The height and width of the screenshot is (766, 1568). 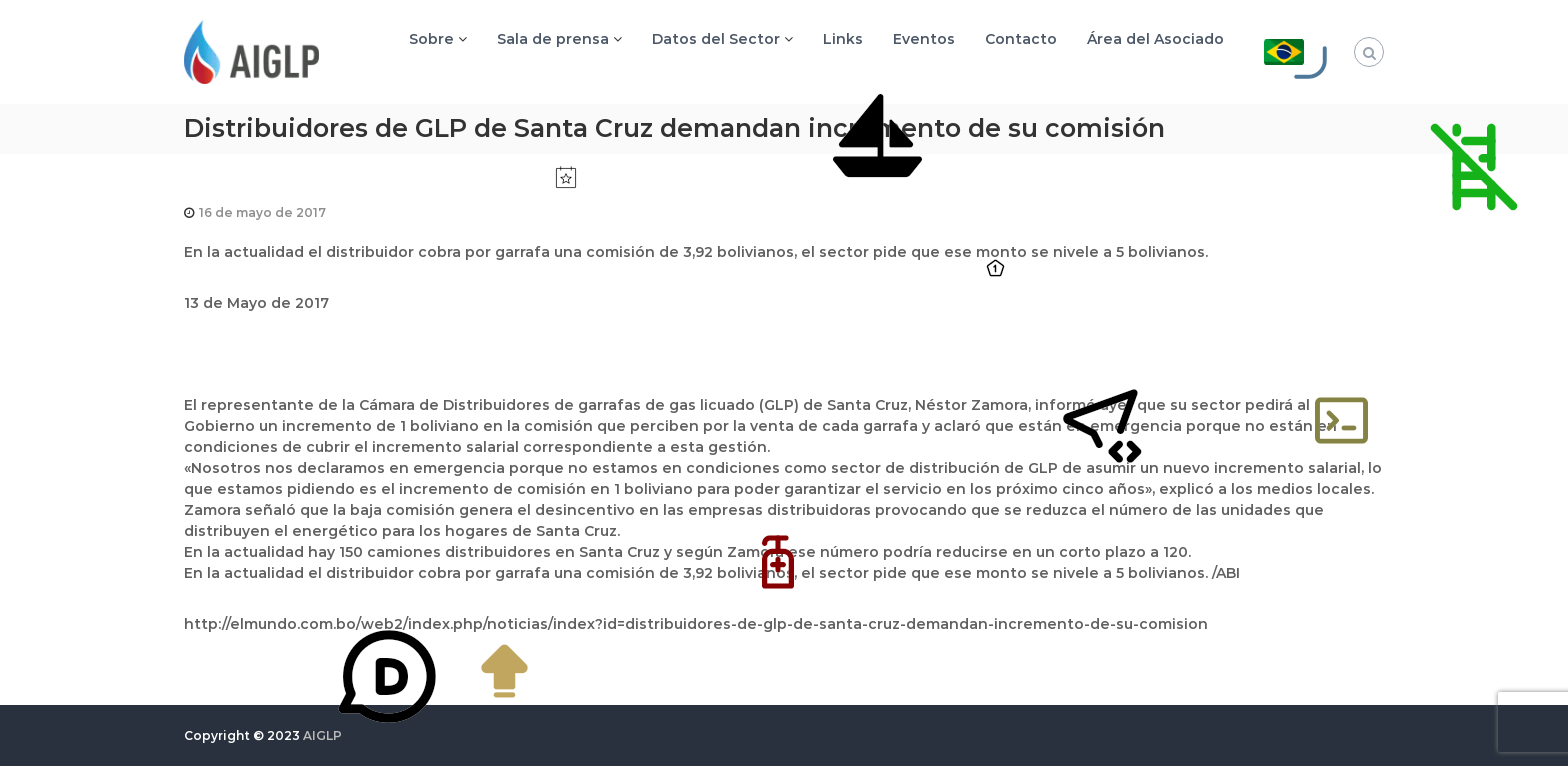 What do you see at coordinates (504, 670) in the screenshot?
I see `upload a file or document` at bounding box center [504, 670].